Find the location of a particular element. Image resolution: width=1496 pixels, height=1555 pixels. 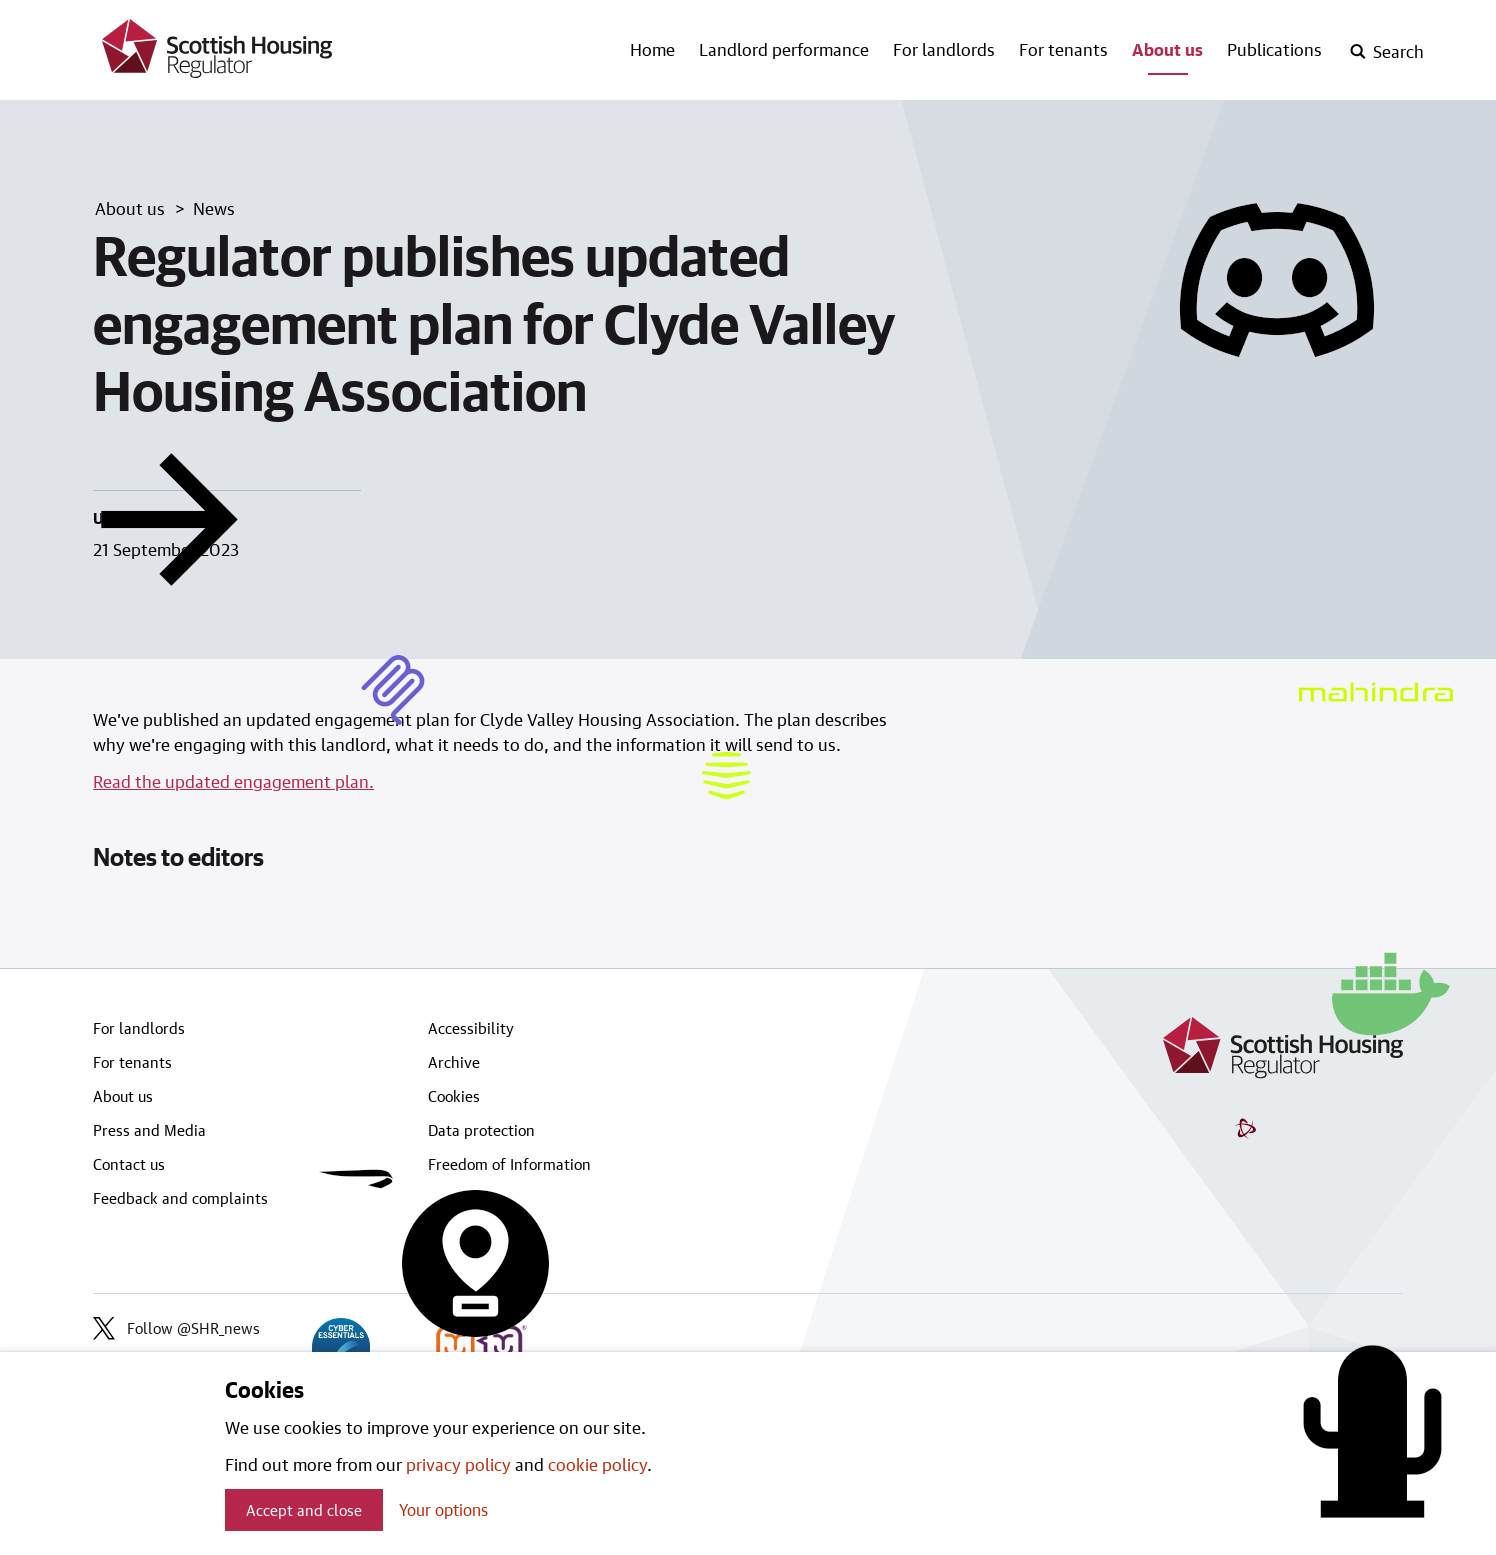

docker container platform logo is located at coordinates (1391, 994).